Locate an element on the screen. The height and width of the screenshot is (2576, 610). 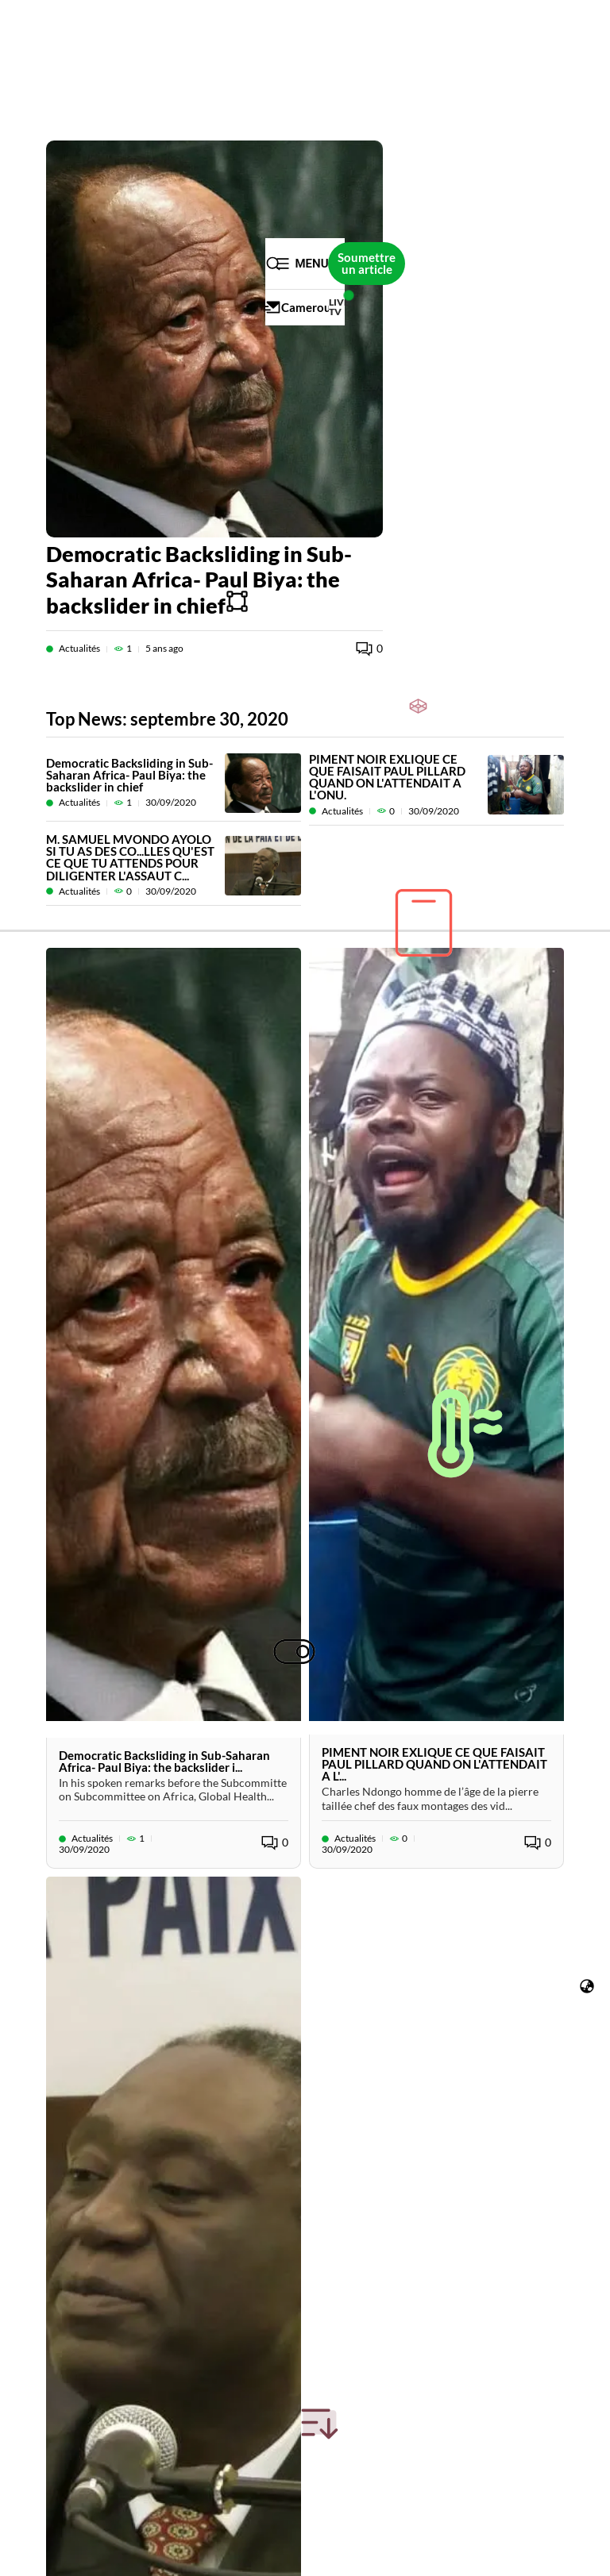
open CodePen profile or projects is located at coordinates (418, 706).